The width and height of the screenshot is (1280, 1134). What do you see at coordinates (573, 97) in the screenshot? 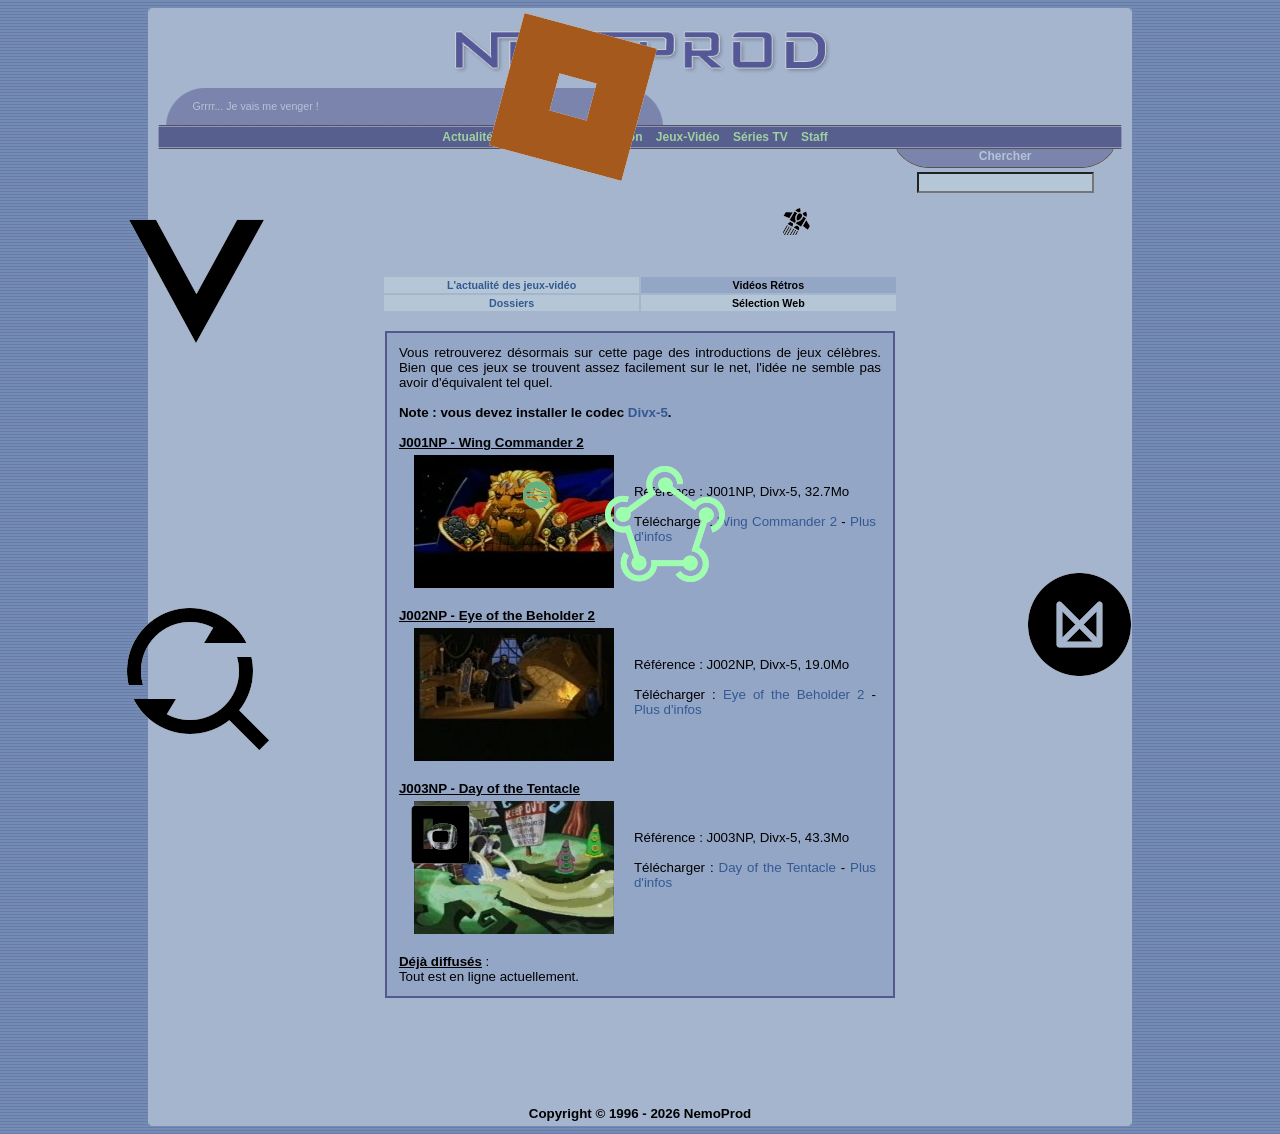
I see `open the Roblox app` at bounding box center [573, 97].